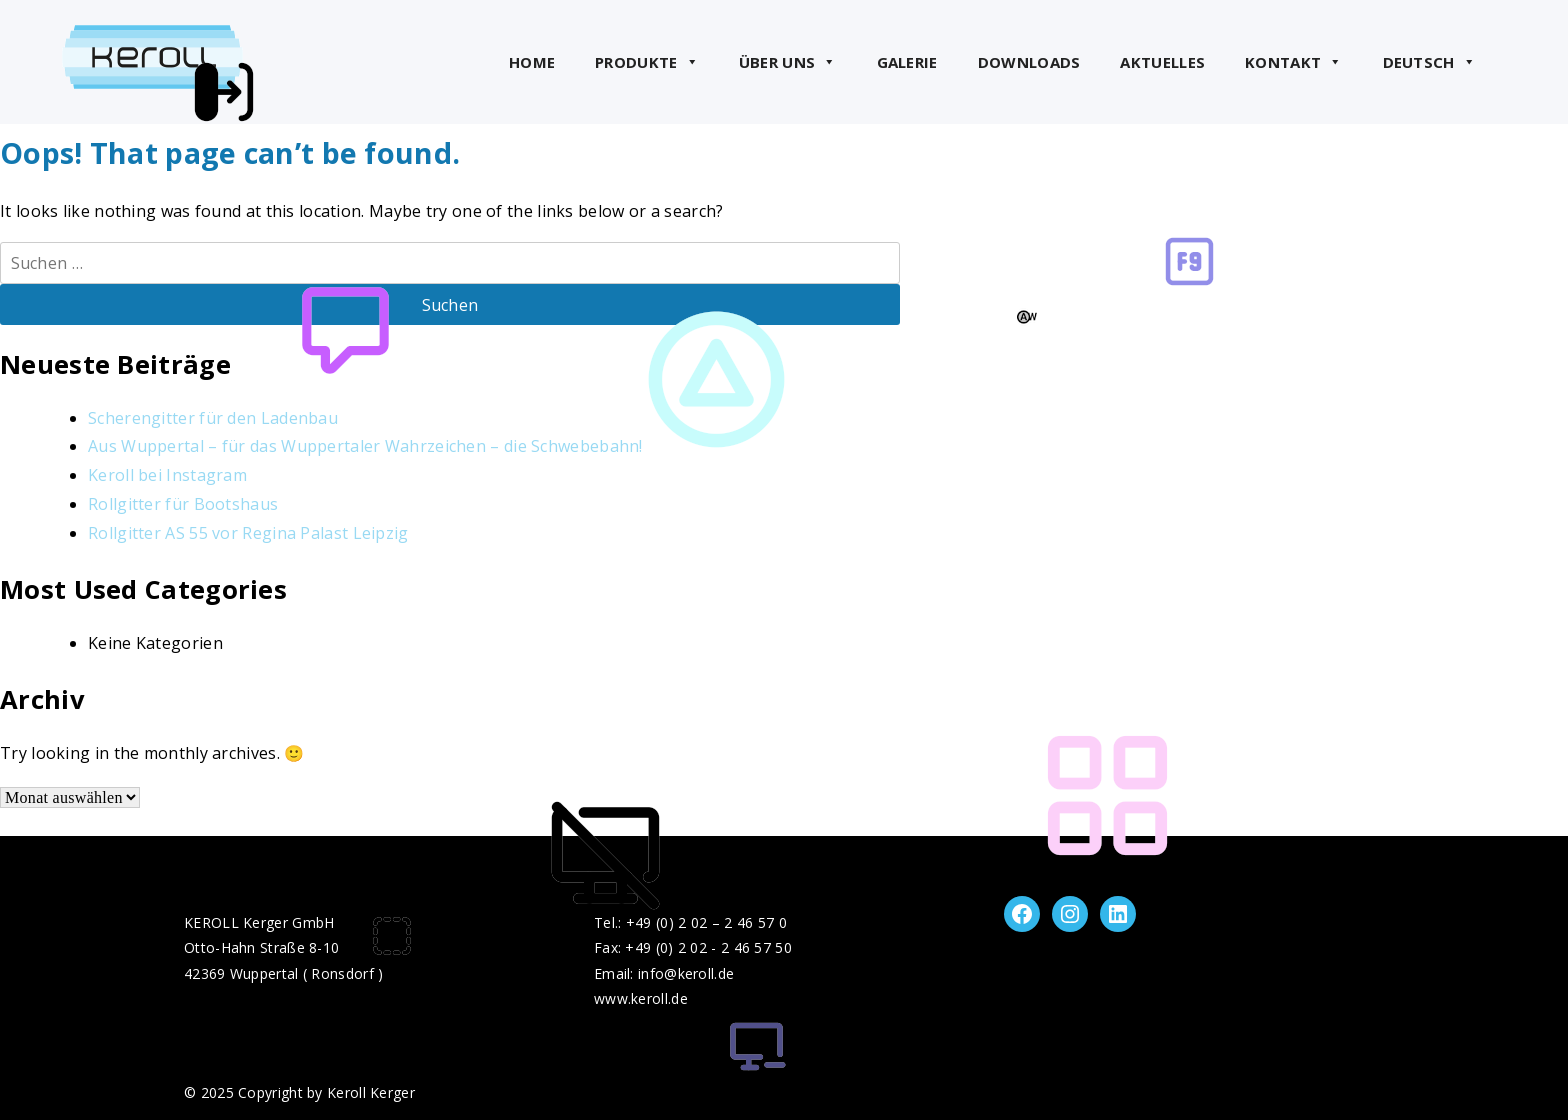 The width and height of the screenshot is (1568, 1120). I want to click on remove a desktop device from your account, so click(756, 1046).